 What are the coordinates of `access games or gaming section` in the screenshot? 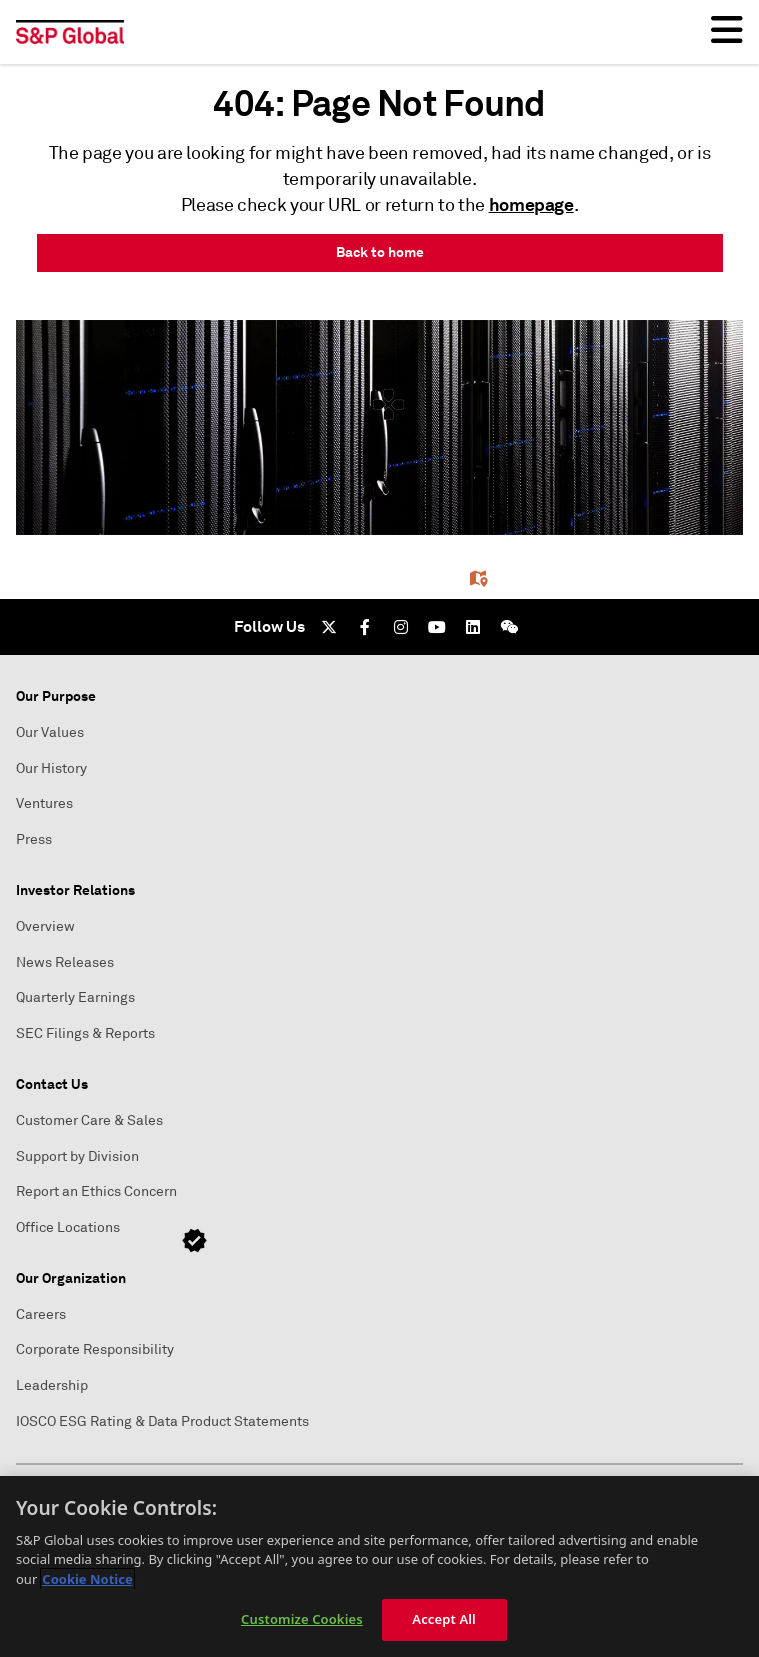 It's located at (388, 404).